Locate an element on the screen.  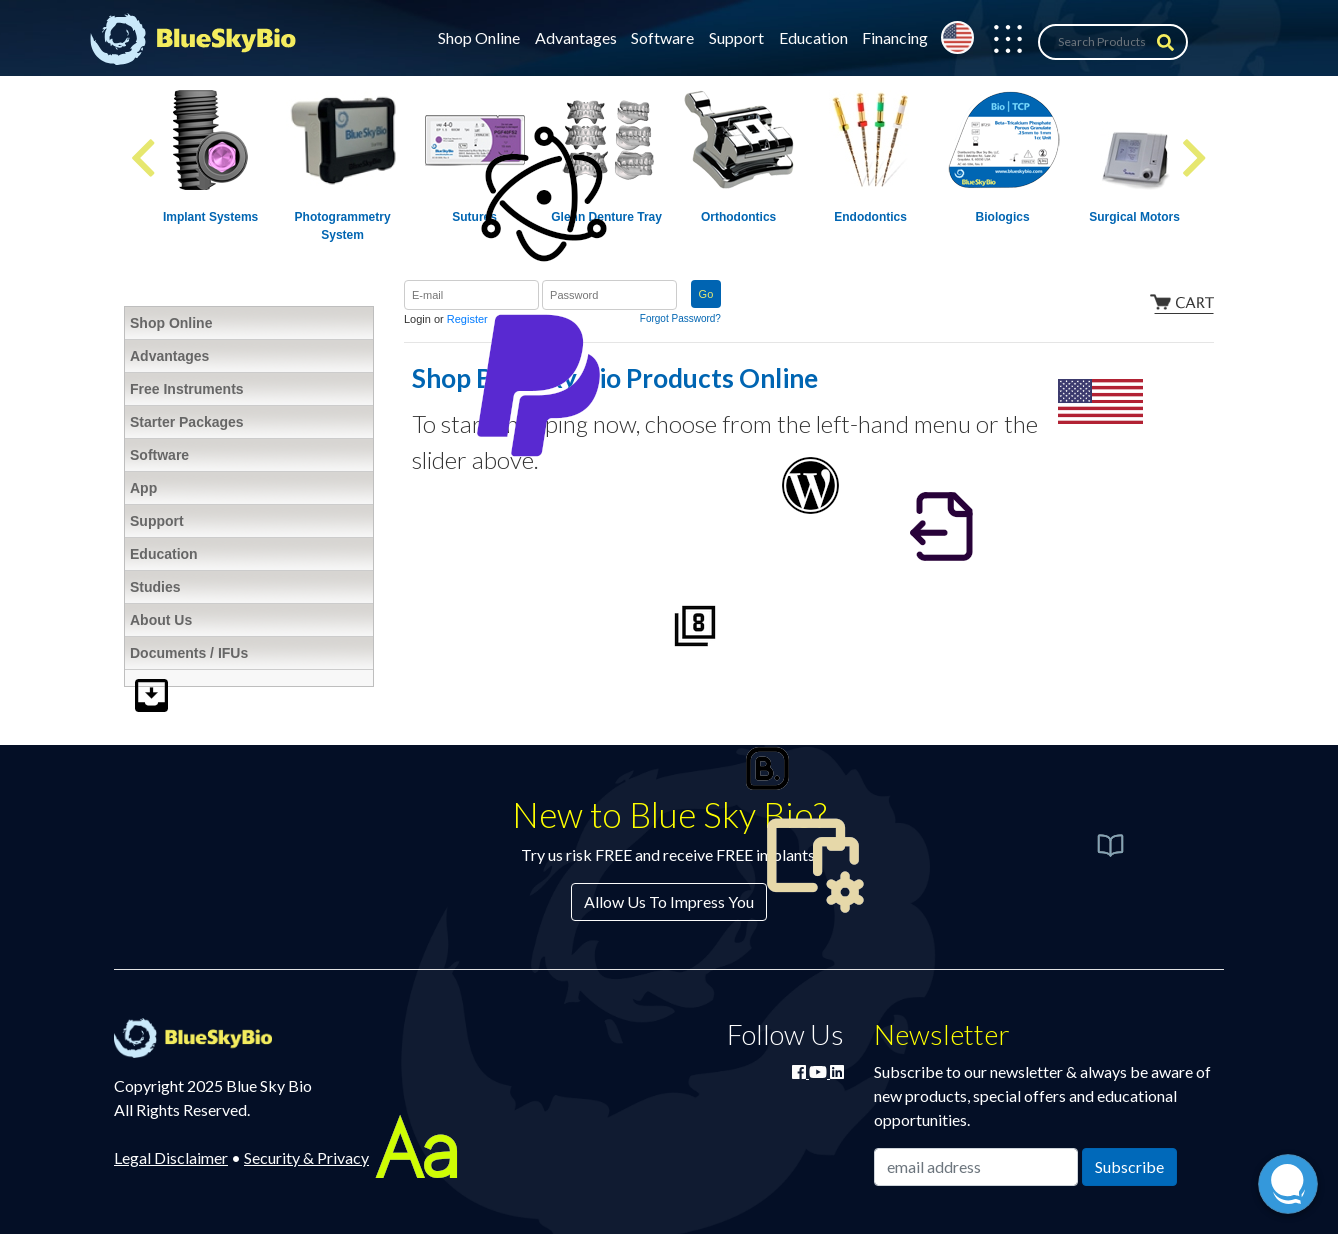
download to inbox is located at coordinates (151, 695).